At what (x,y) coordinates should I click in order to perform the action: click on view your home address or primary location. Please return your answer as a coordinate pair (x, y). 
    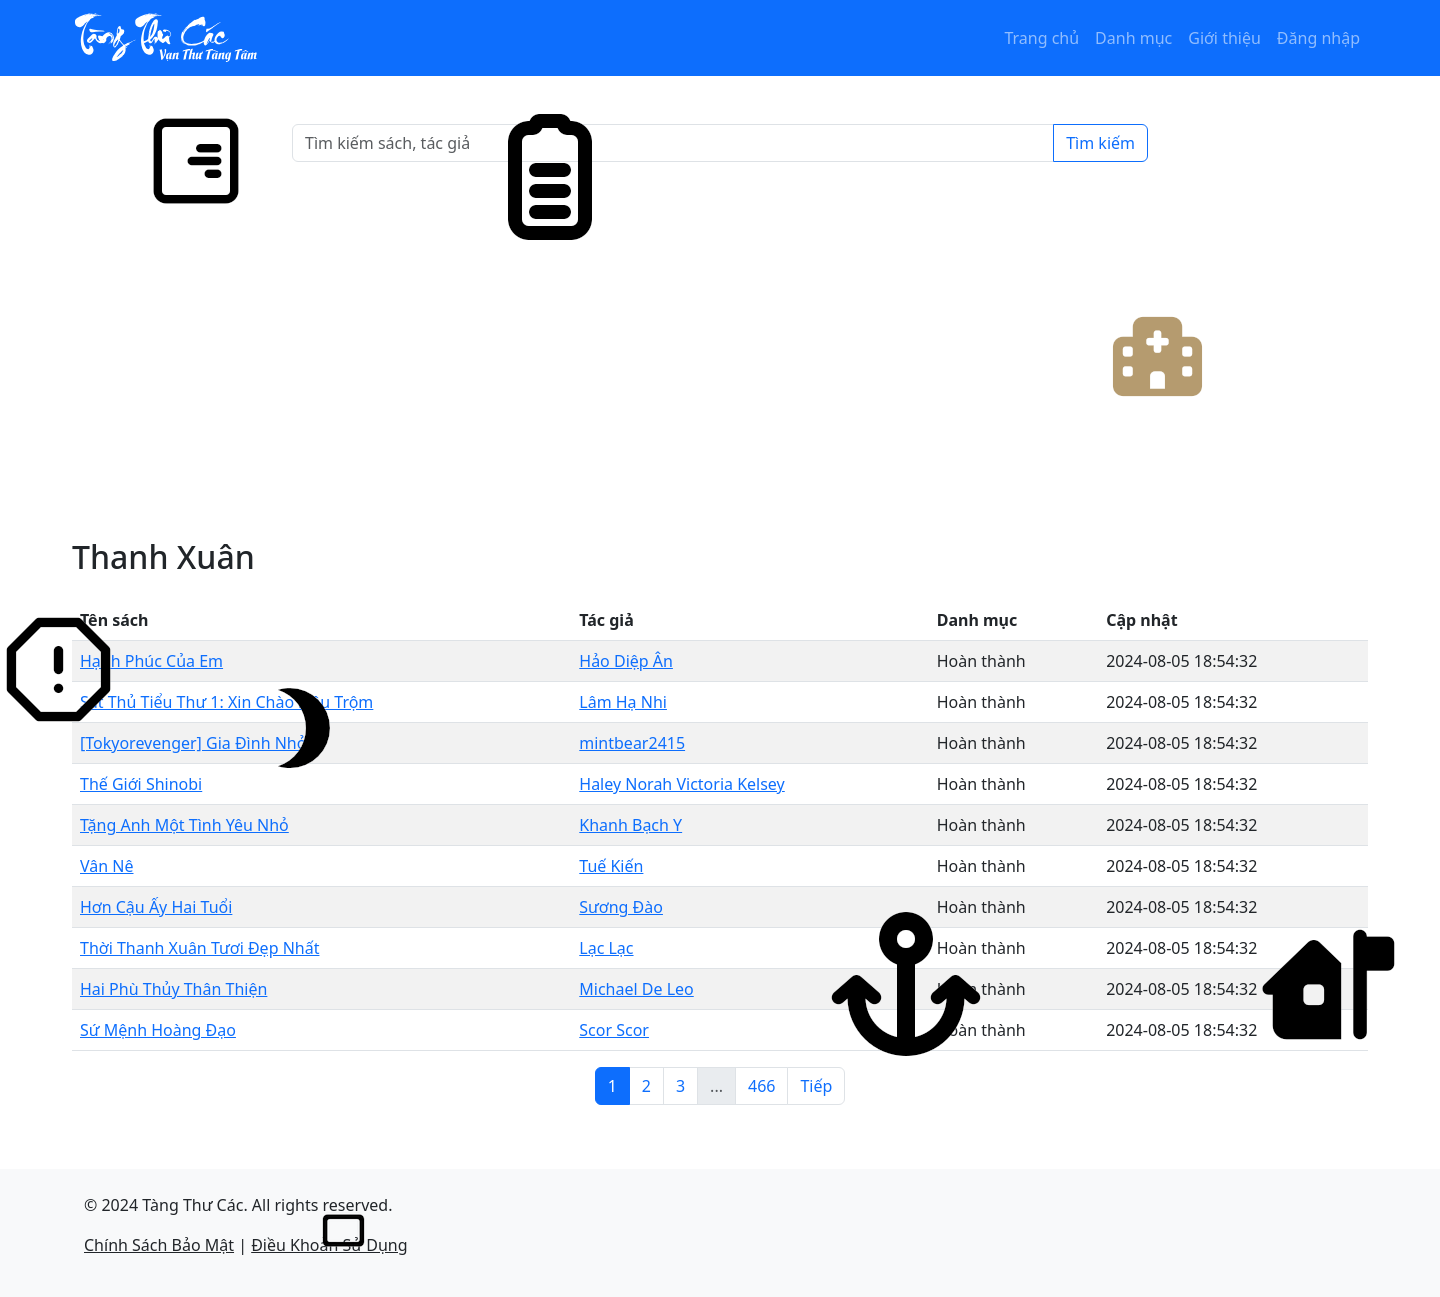
    Looking at the image, I should click on (1327, 984).